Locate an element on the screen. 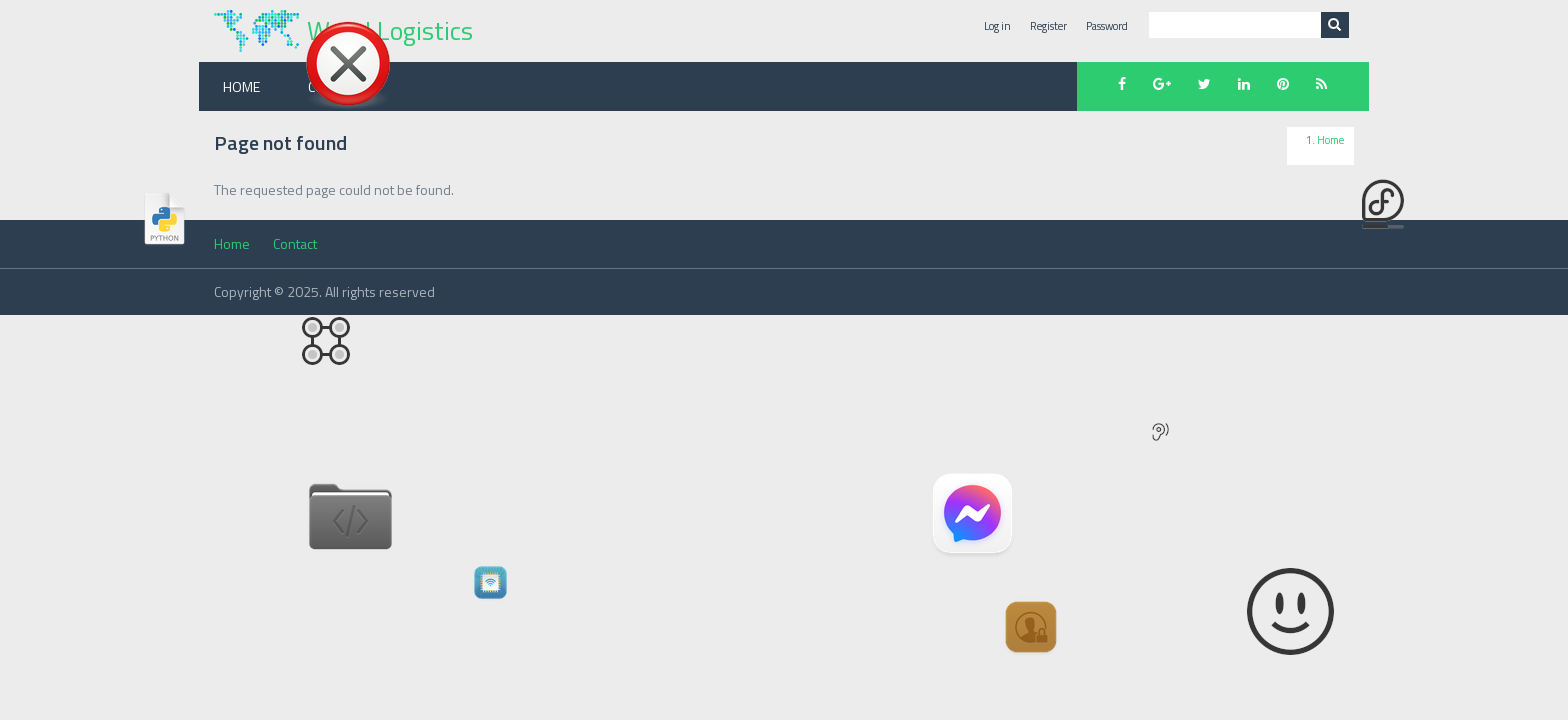 This screenshot has width=1568, height=720. view network adapter settings is located at coordinates (490, 582).